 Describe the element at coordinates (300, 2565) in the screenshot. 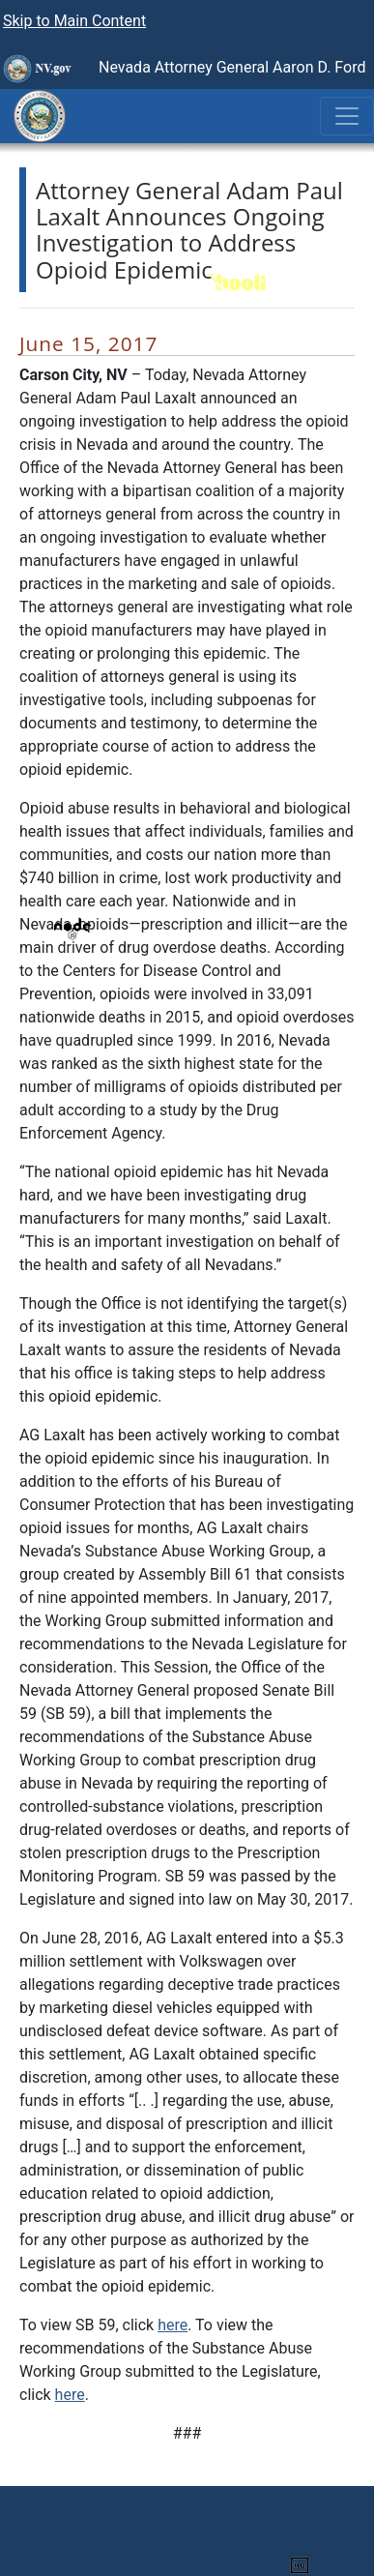

I see `indicates high quality media or streaming option` at that location.